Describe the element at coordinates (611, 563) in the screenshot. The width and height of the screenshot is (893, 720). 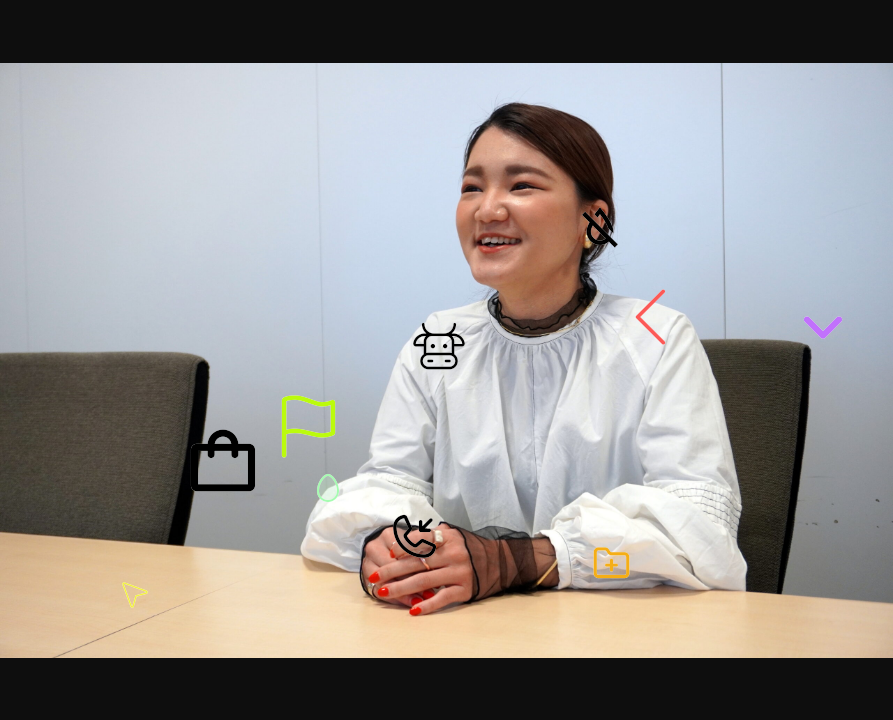
I see `create a new folder` at that location.